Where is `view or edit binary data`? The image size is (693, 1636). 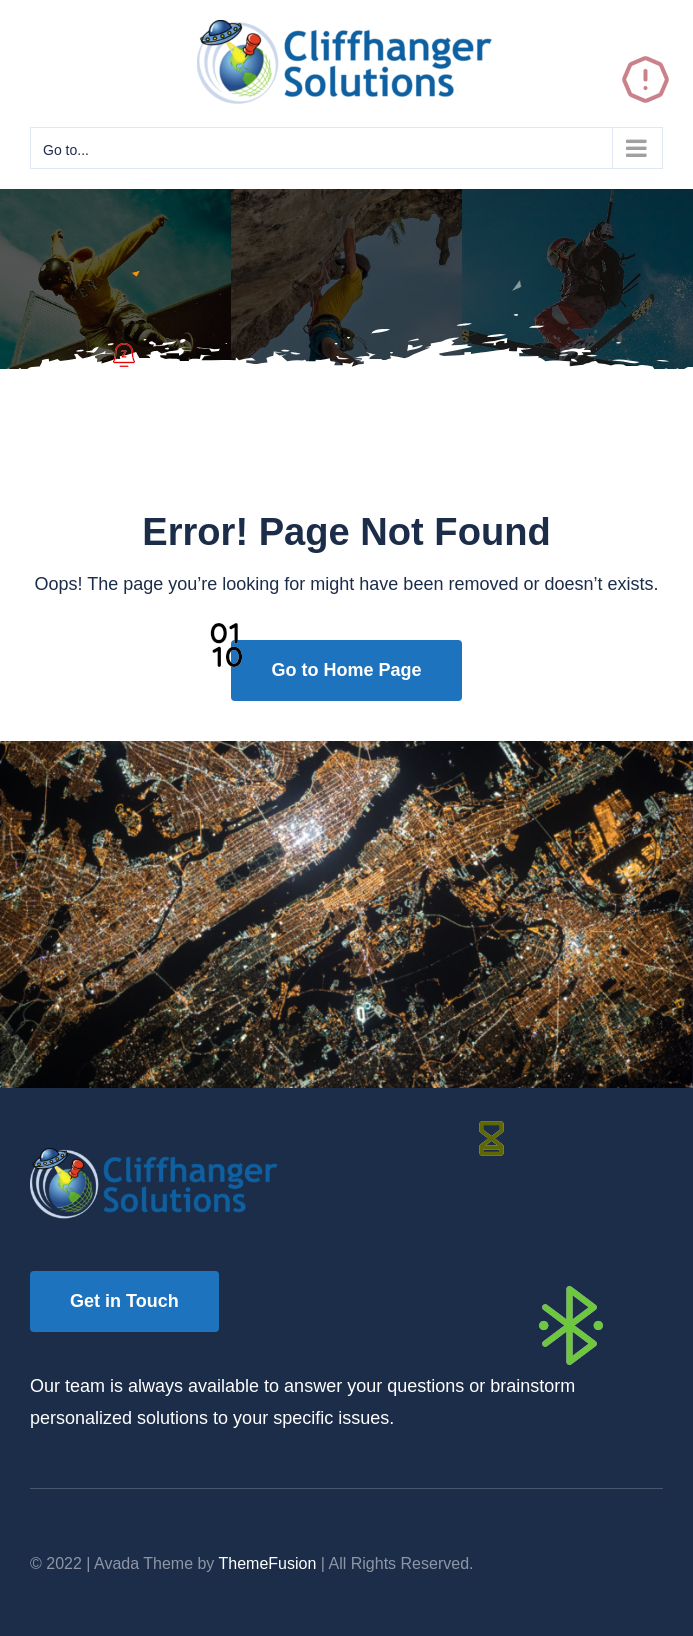 view or edit binary data is located at coordinates (226, 645).